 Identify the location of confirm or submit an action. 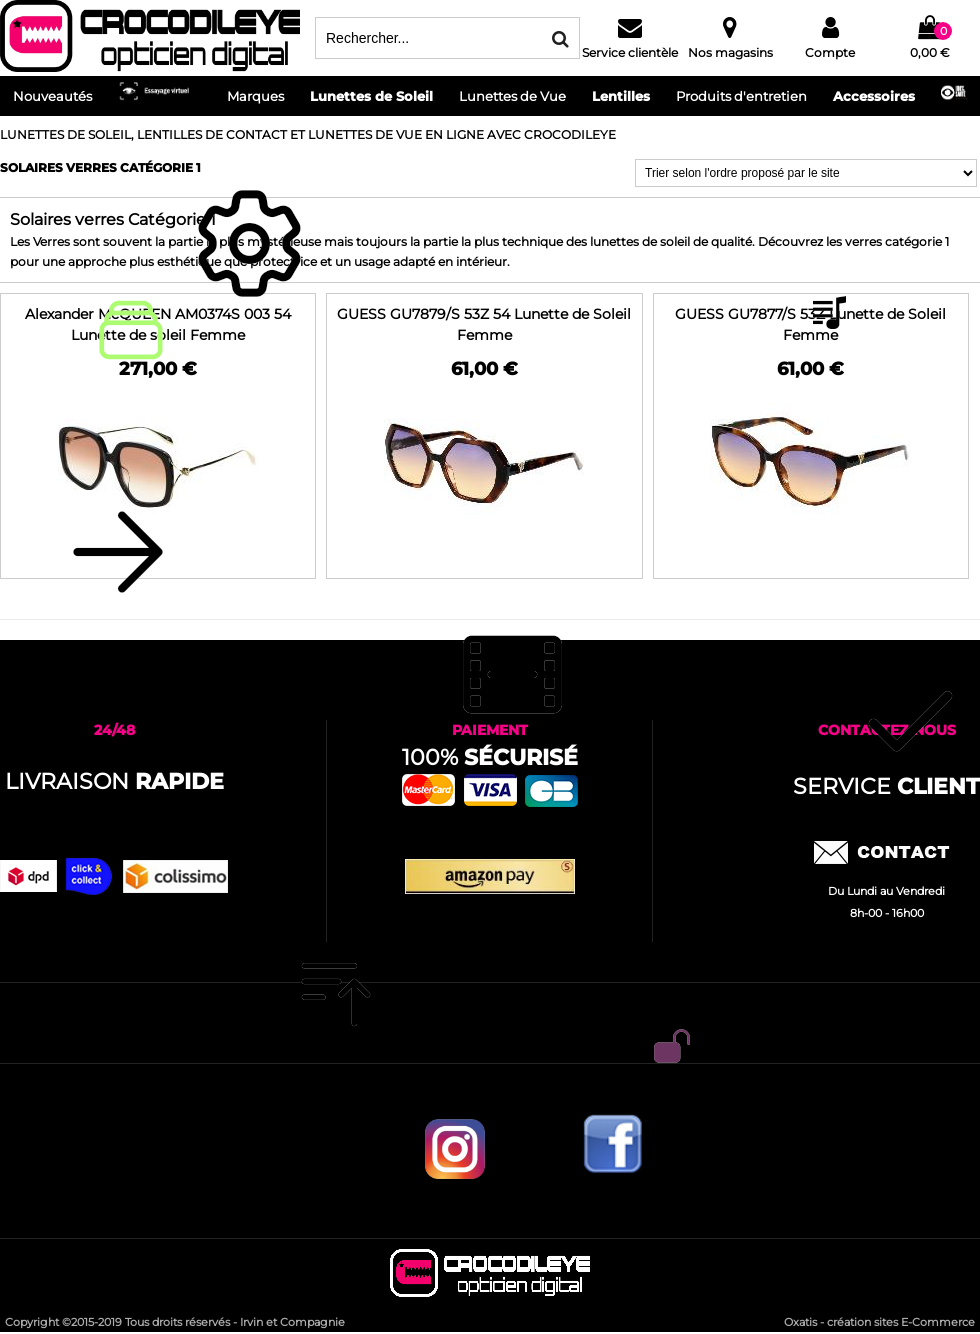
(910, 723).